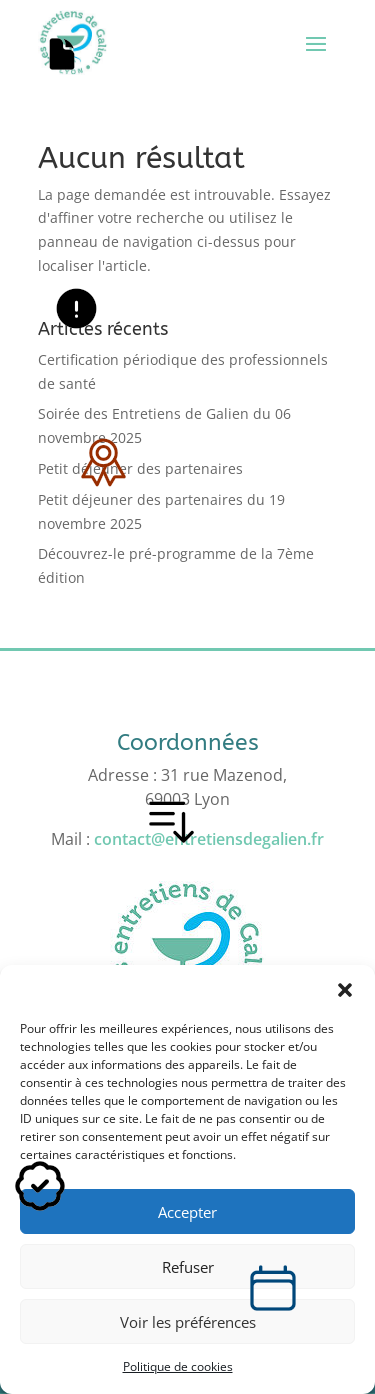 The height and width of the screenshot is (1394, 375). I want to click on sort list in descending order, so click(171, 820).